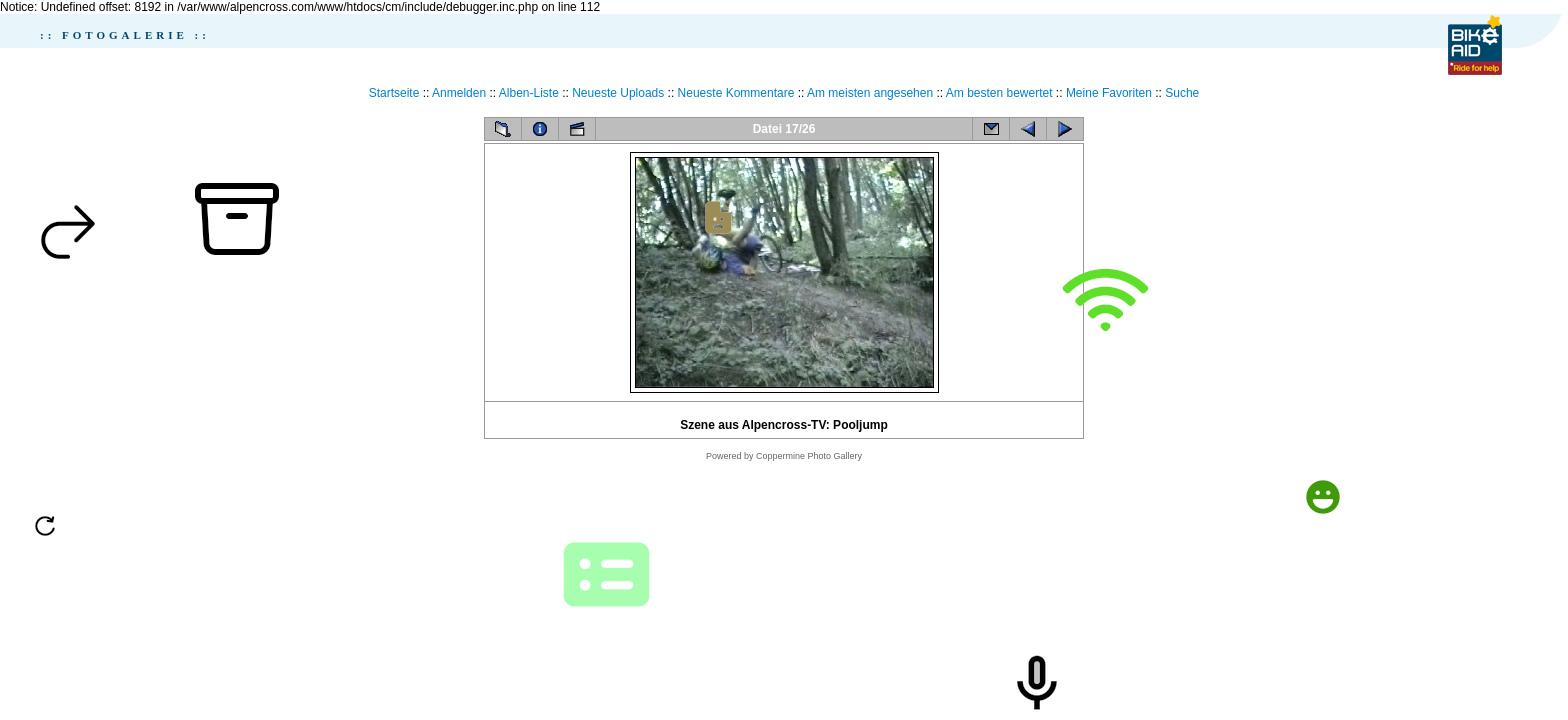 The image size is (1568, 720). What do you see at coordinates (68, 232) in the screenshot?
I see `redo last action` at bounding box center [68, 232].